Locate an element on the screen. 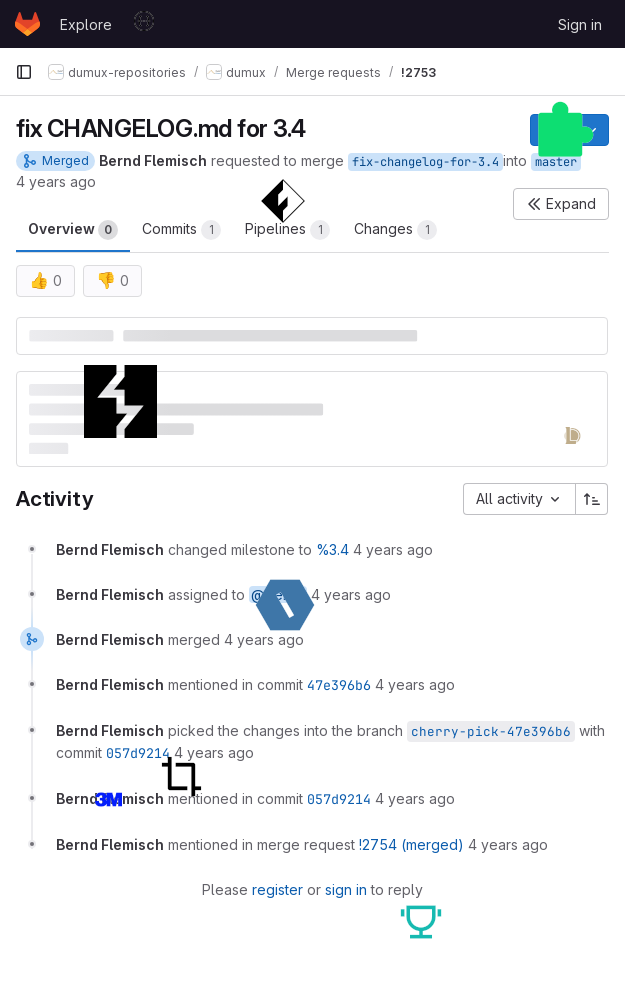 This screenshot has height=1000, width=625. flashforge brand logo is located at coordinates (283, 201).